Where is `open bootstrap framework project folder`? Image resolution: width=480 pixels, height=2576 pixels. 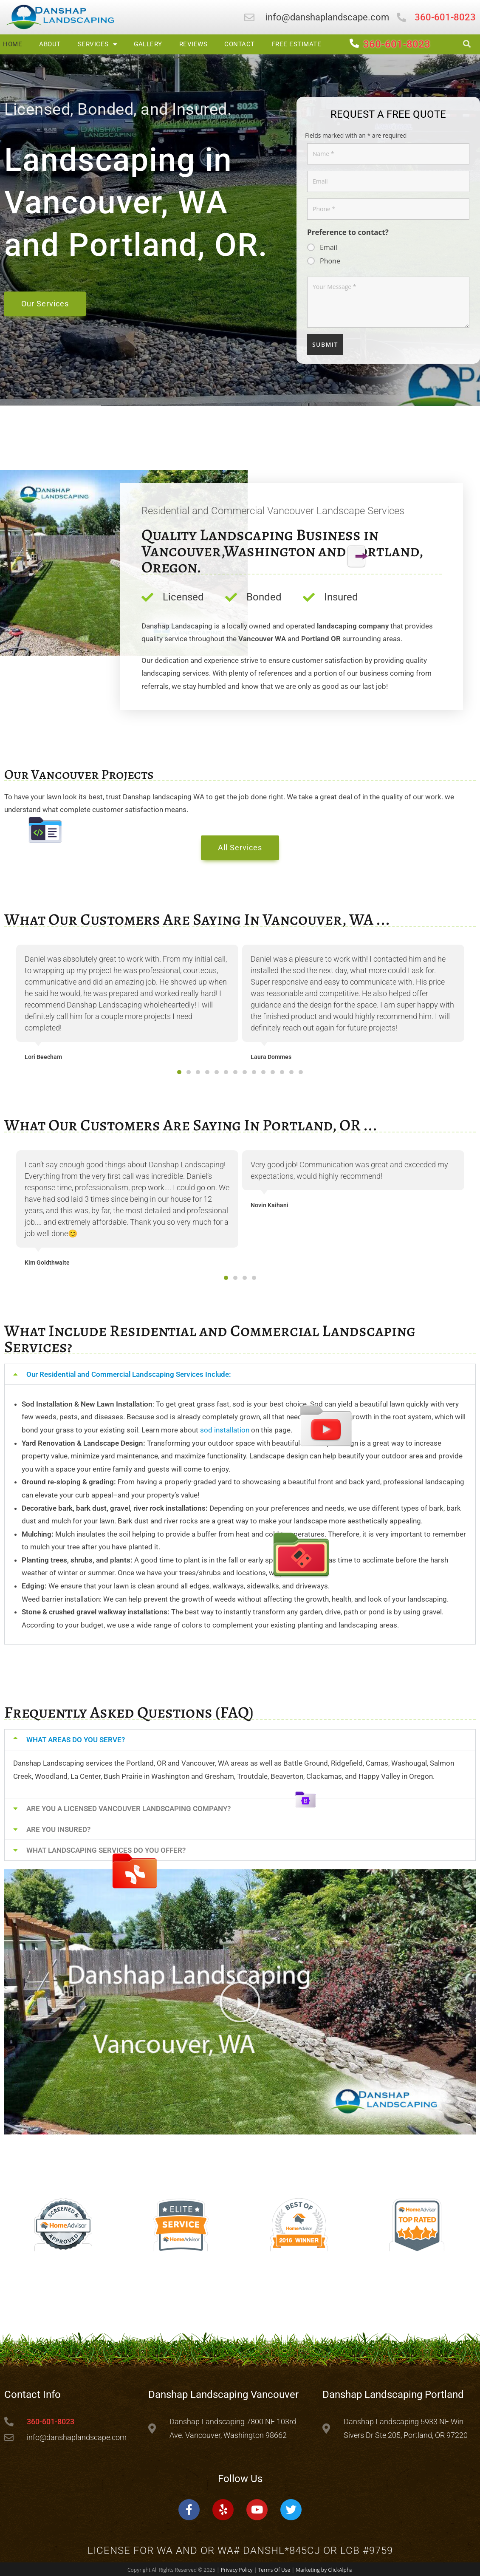 open bootstrap framework project folder is located at coordinates (305, 1800).